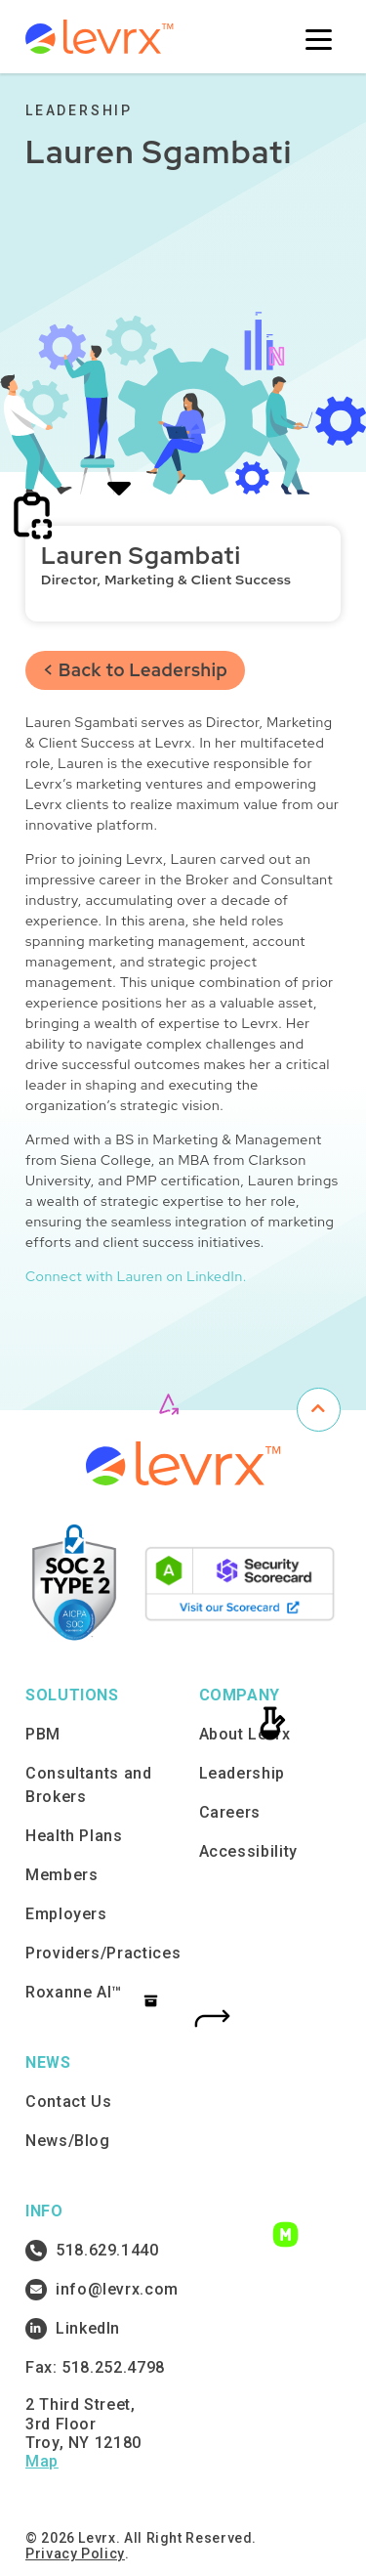 This screenshot has height=2576, width=366. What do you see at coordinates (119, 480) in the screenshot?
I see `sort items in descending order` at bounding box center [119, 480].